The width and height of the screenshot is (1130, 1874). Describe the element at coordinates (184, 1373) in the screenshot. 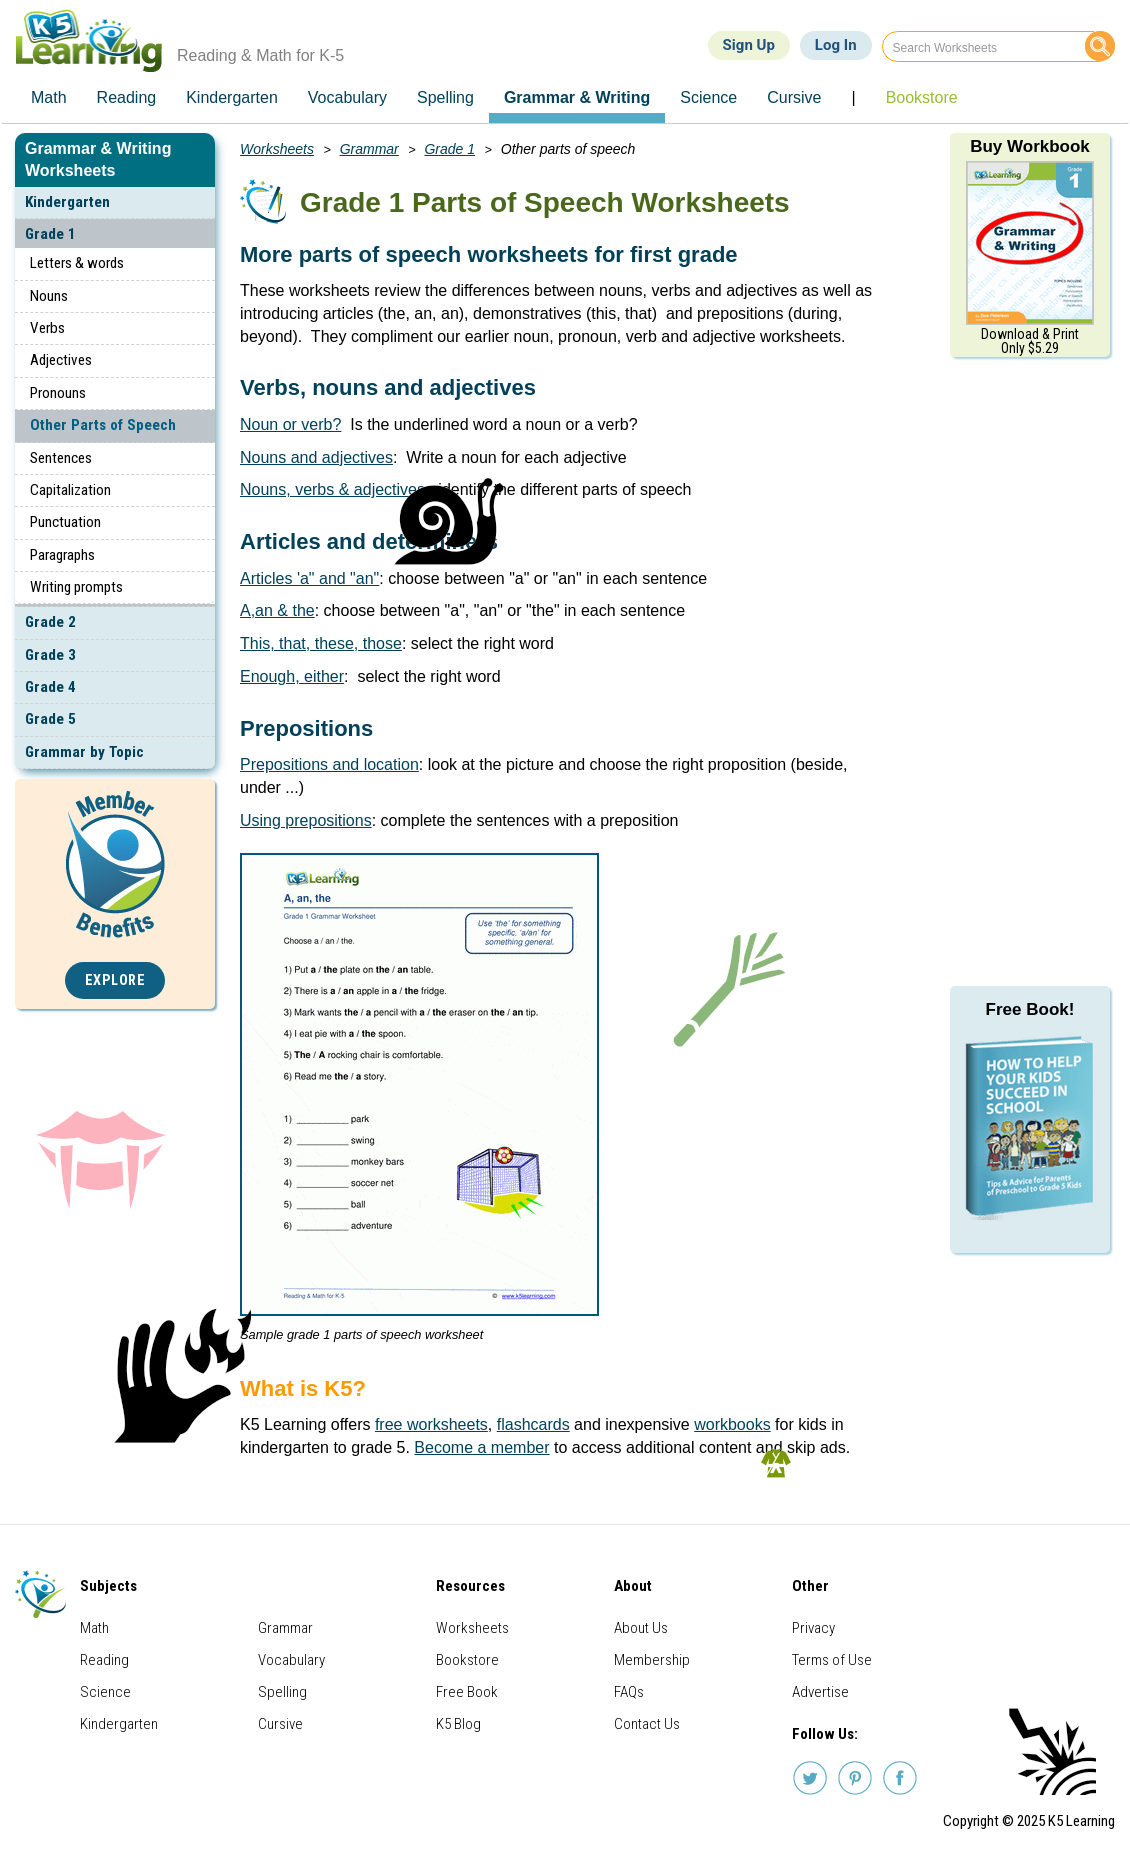

I see `cast a fire spell or ability` at that location.